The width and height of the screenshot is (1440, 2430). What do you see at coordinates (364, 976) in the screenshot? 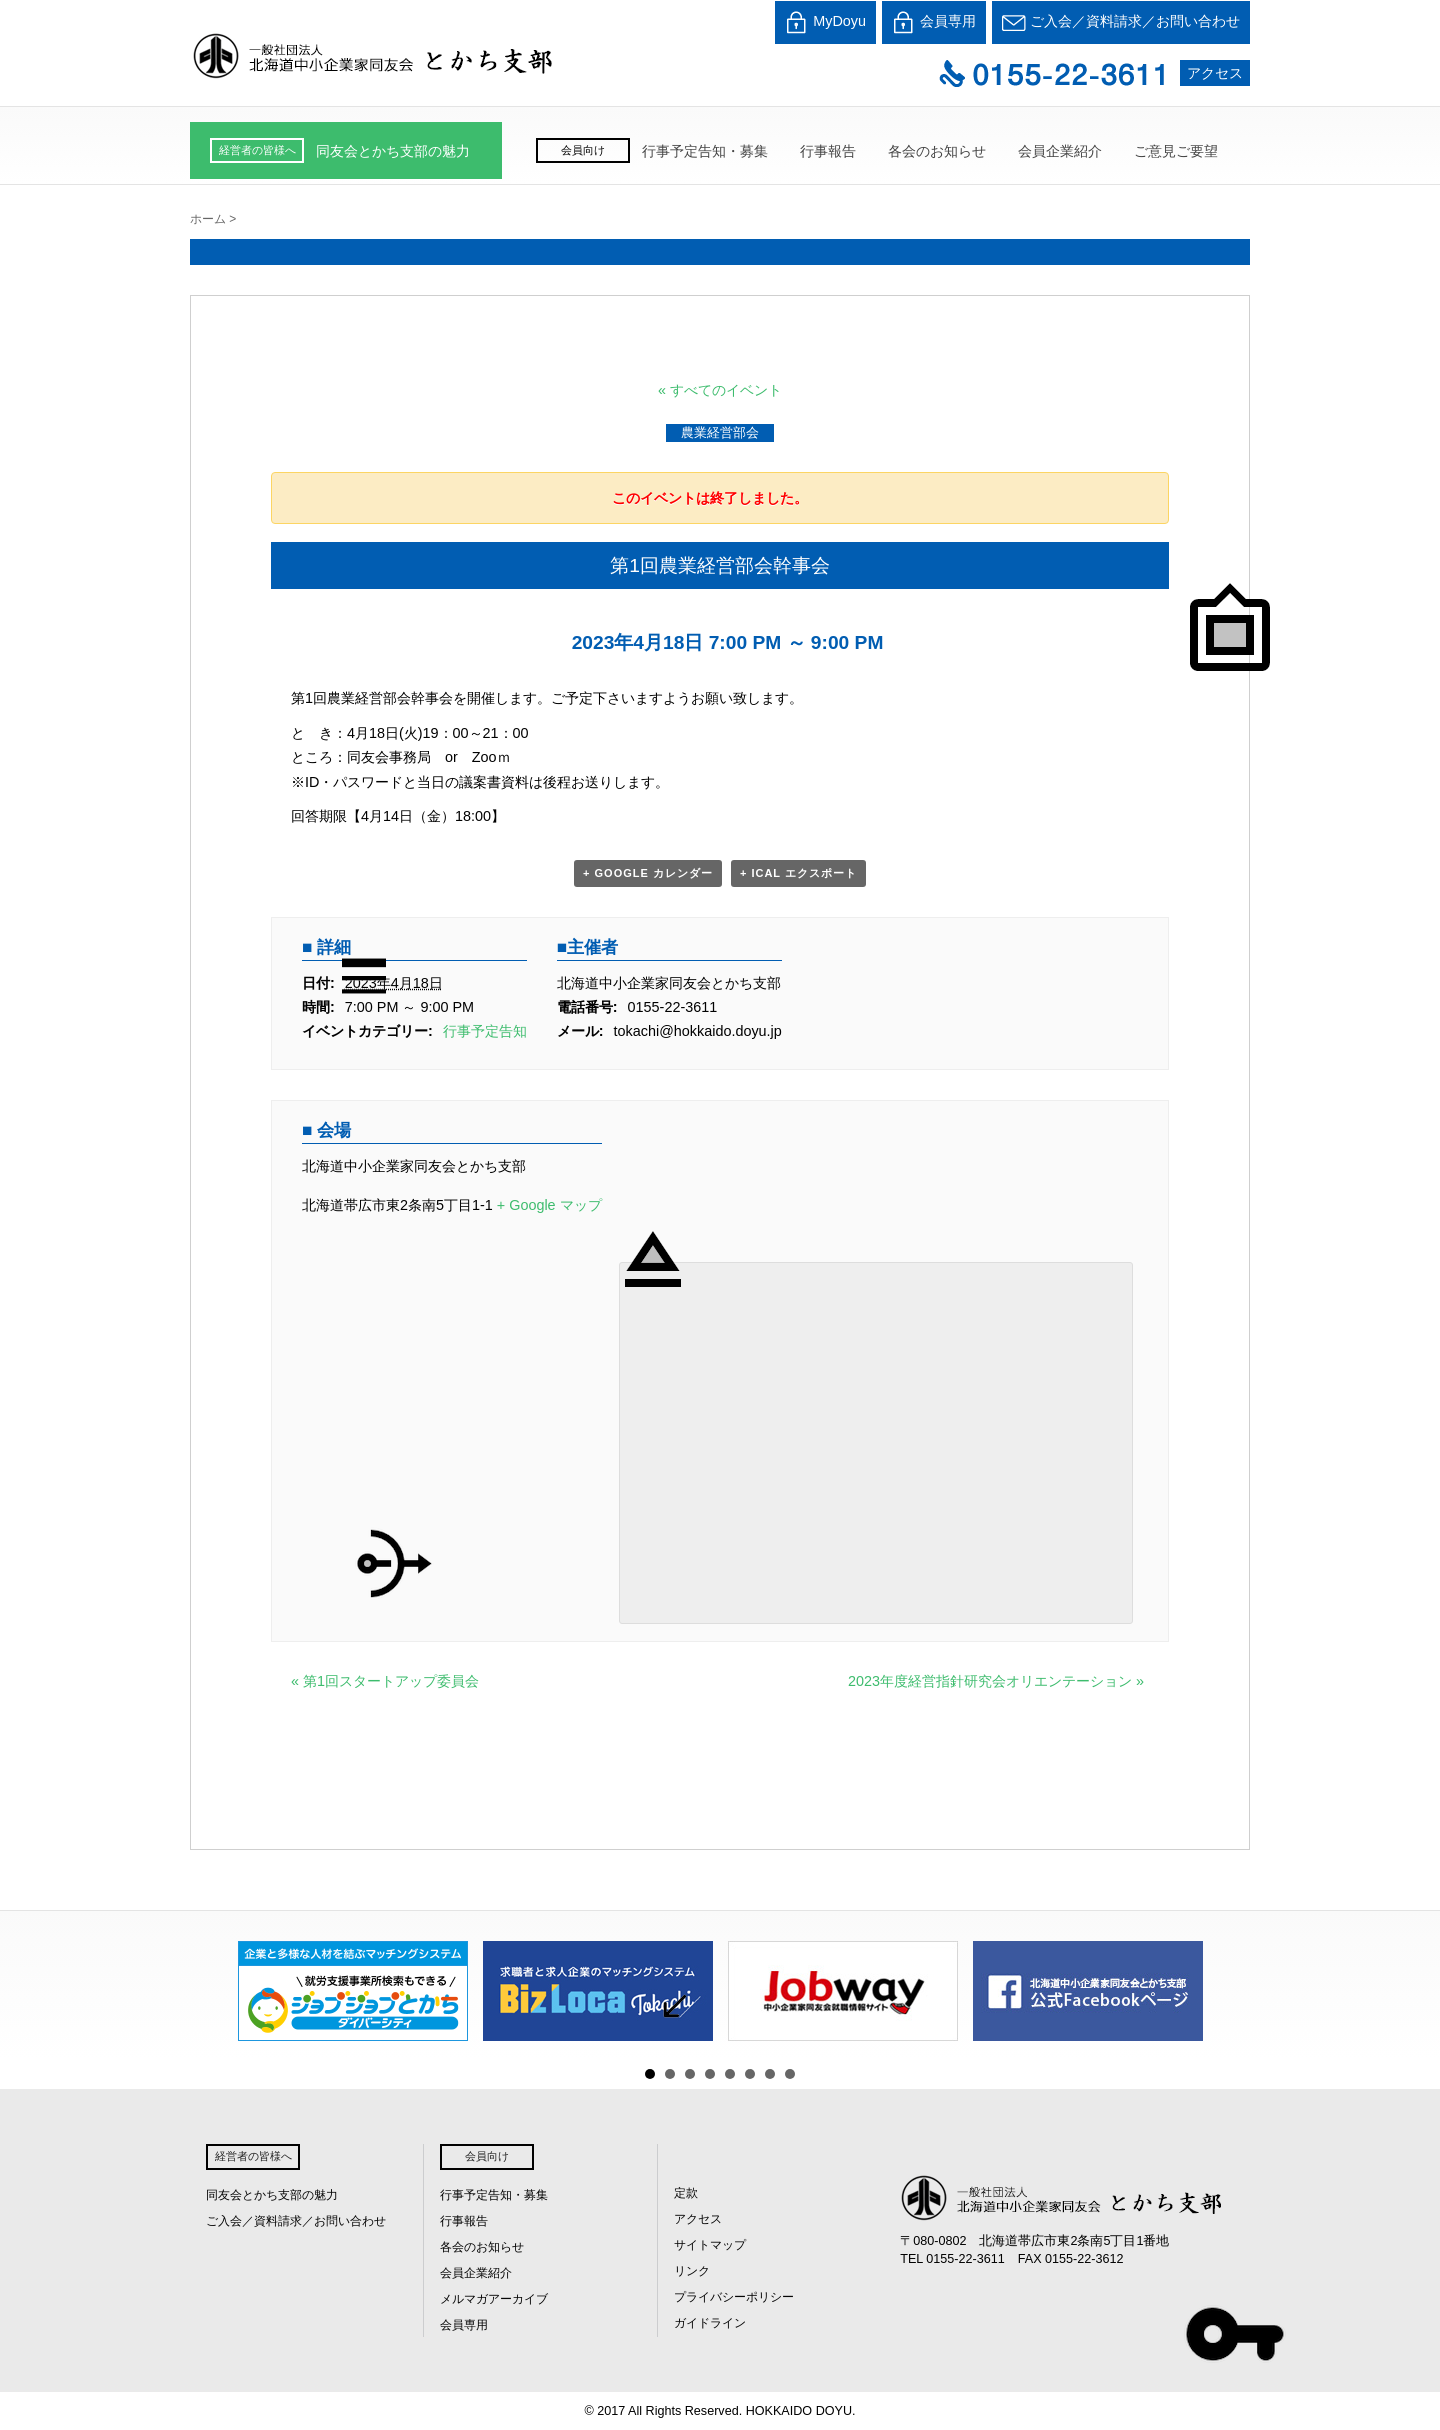
I see `view queue or playlist` at bounding box center [364, 976].